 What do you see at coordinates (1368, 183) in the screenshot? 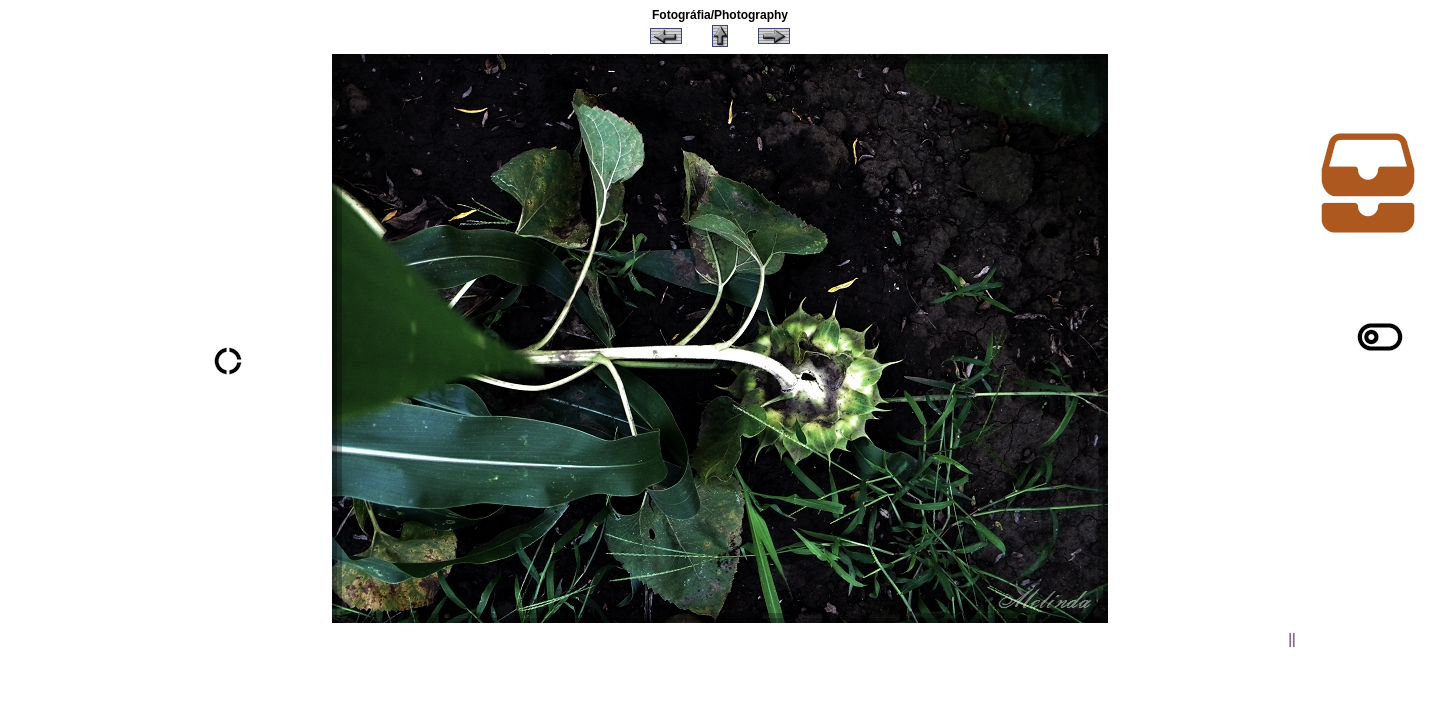
I see `view stacked file trays or inbox` at bounding box center [1368, 183].